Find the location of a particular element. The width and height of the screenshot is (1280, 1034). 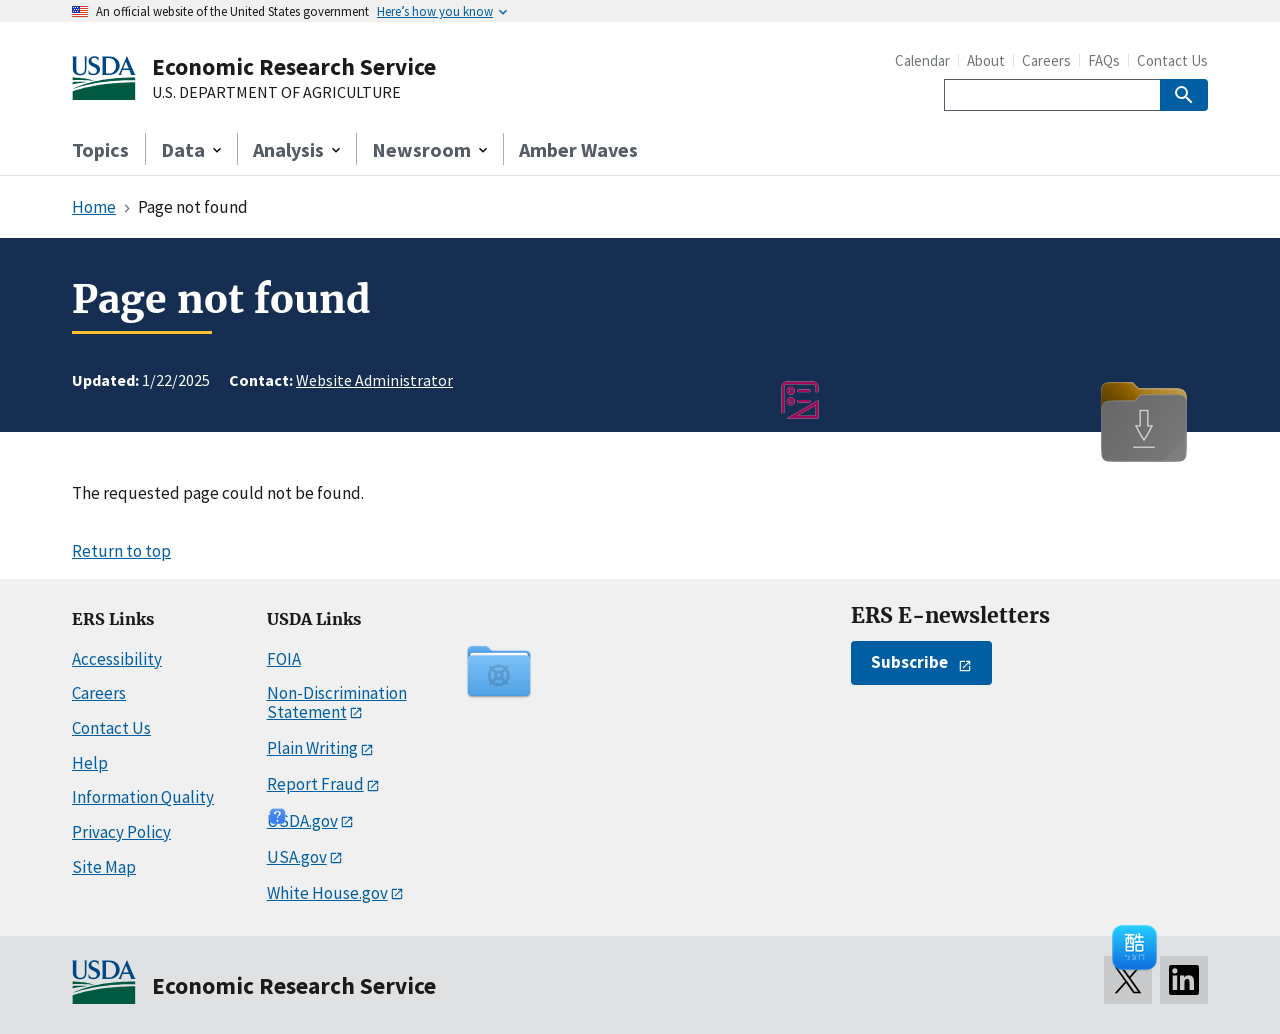

open GNOME Glade interface designer is located at coordinates (800, 400).